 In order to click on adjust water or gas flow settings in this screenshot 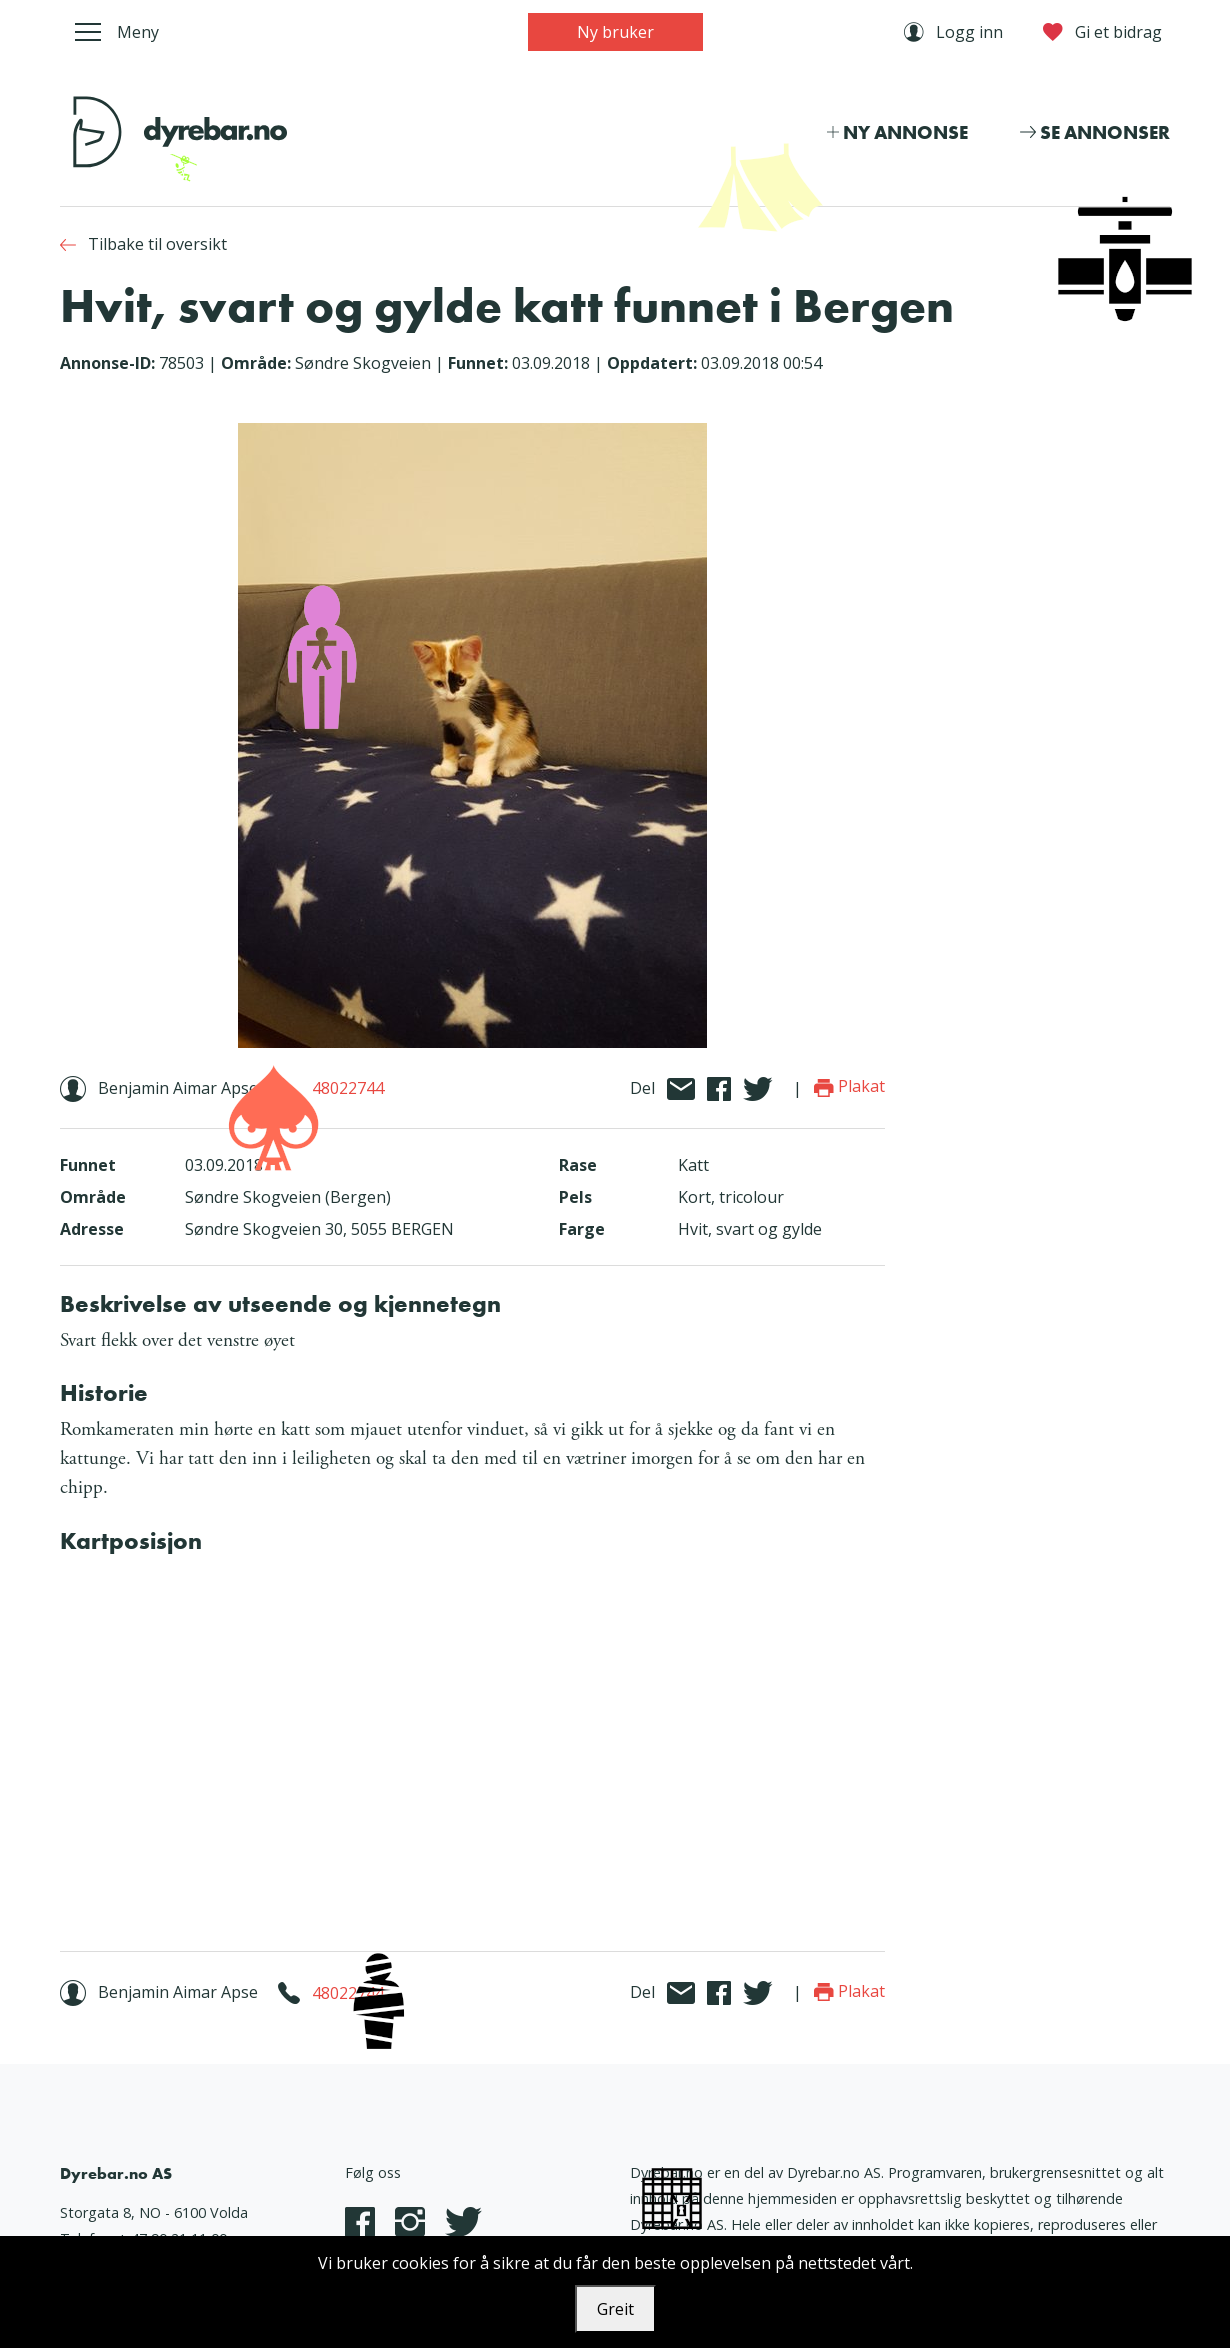, I will do `click(1125, 259)`.